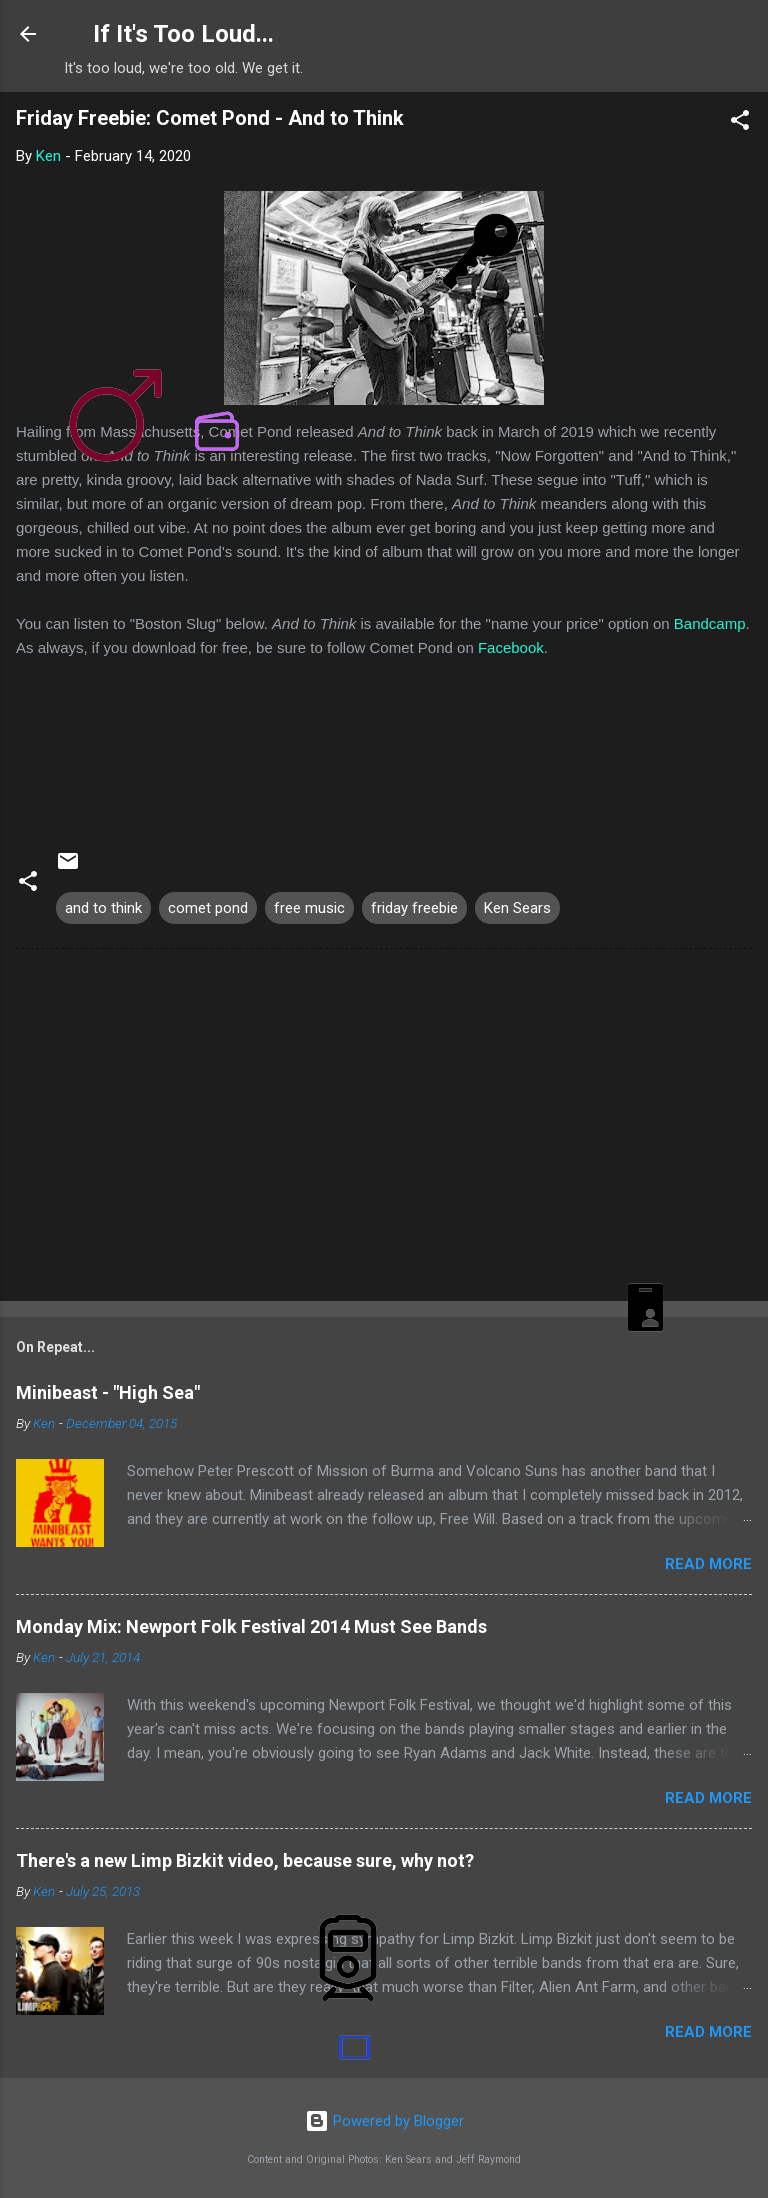  What do you see at coordinates (645, 1307) in the screenshot?
I see `view your profile or identification details` at bounding box center [645, 1307].